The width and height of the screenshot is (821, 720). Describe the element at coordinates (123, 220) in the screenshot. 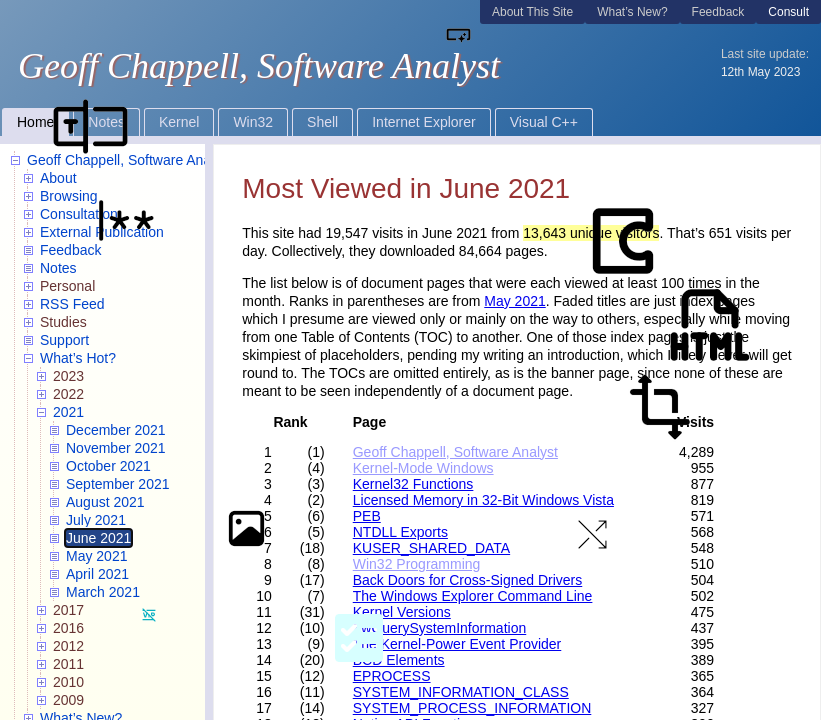

I see `enter or view password field` at that location.